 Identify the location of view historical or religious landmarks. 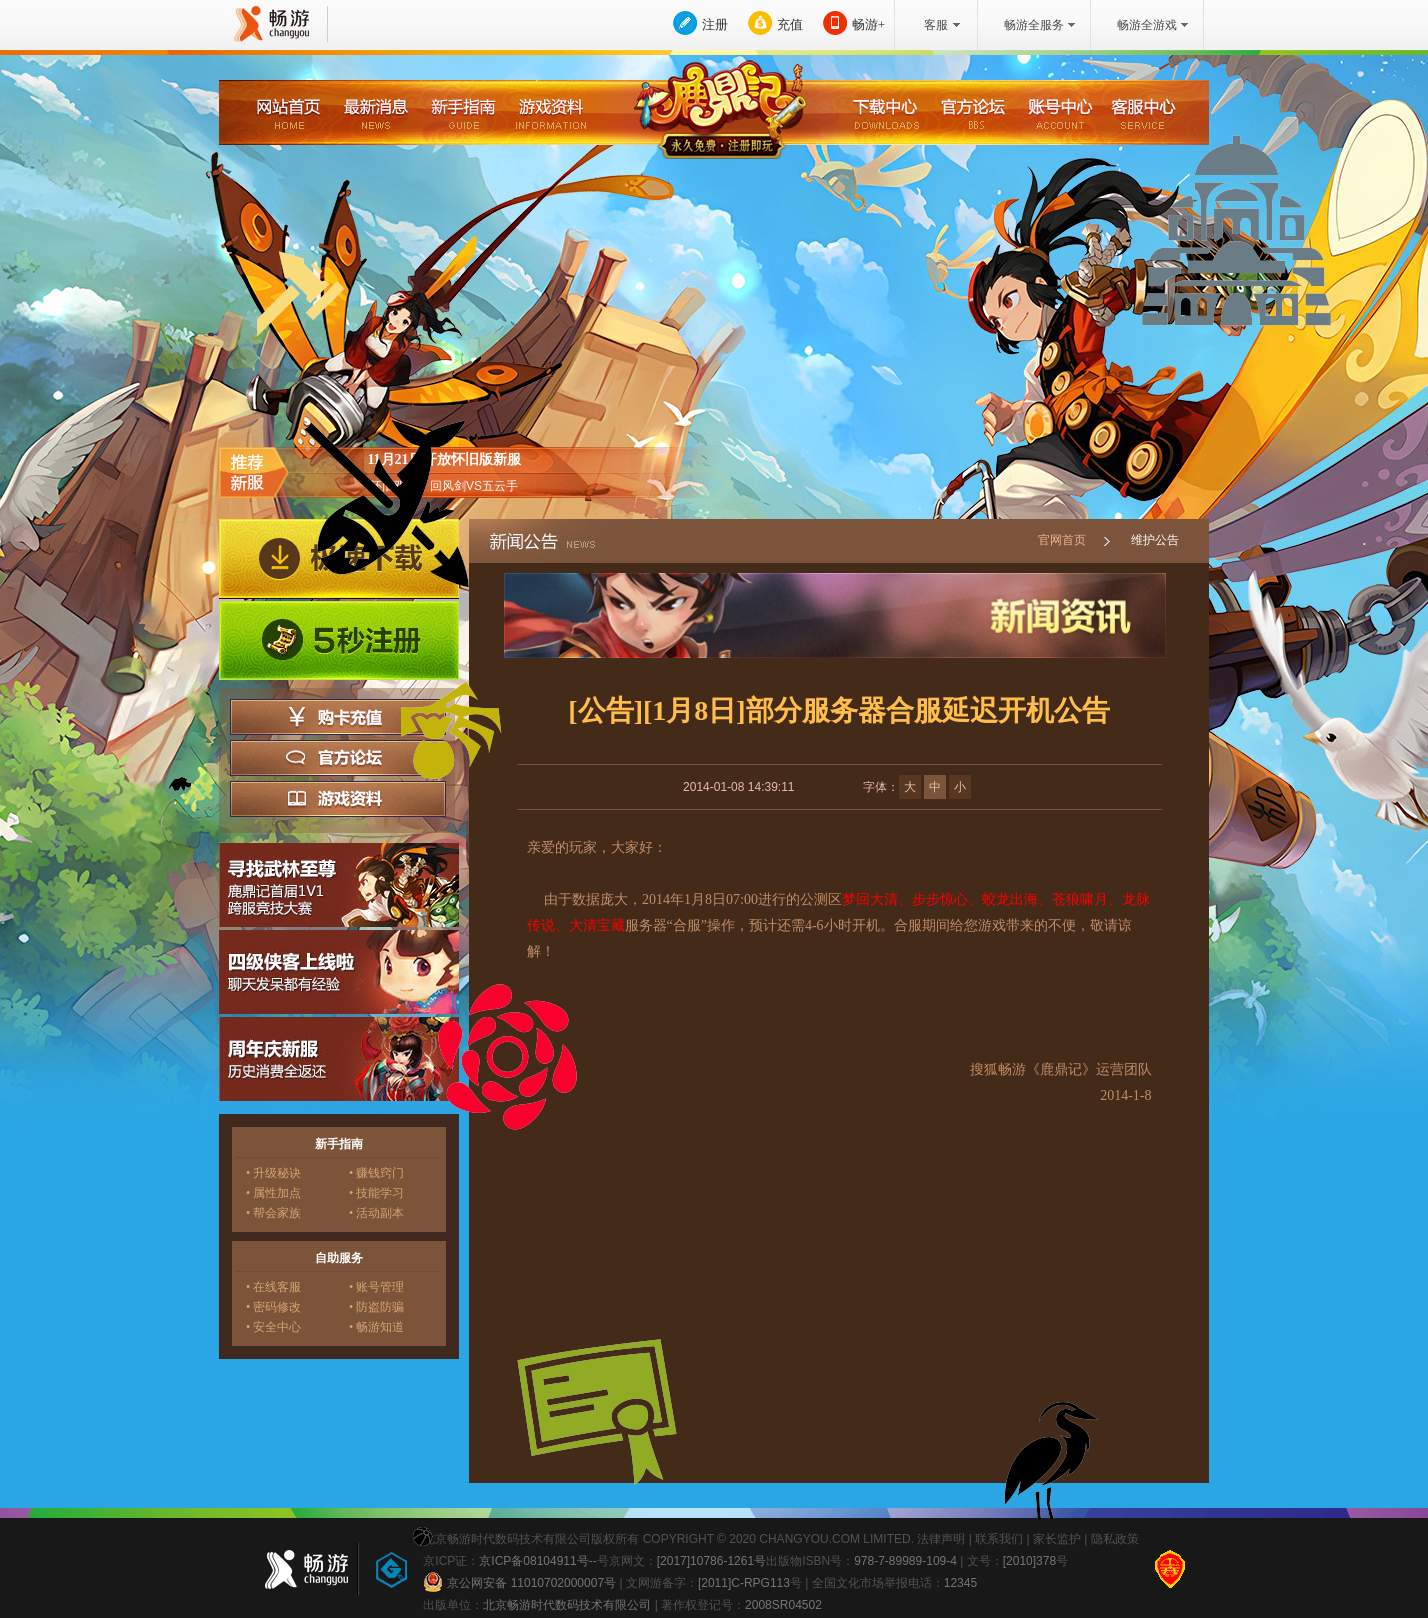
(1236, 230).